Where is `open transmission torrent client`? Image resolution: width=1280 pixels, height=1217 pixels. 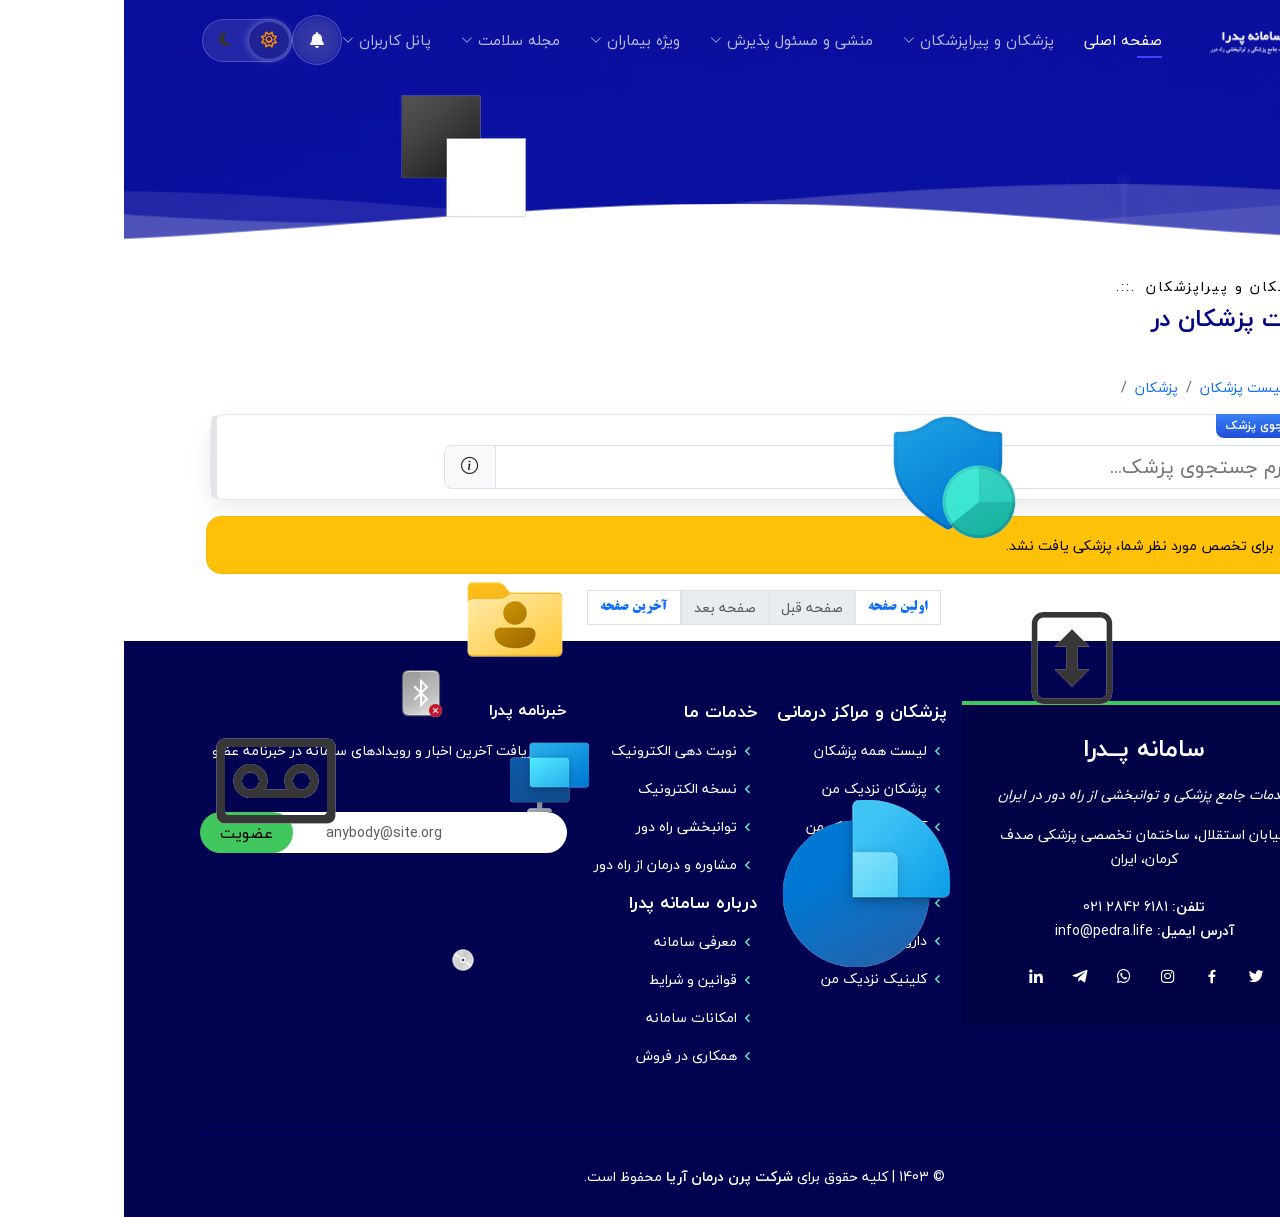
open transmission torrent client is located at coordinates (1072, 658).